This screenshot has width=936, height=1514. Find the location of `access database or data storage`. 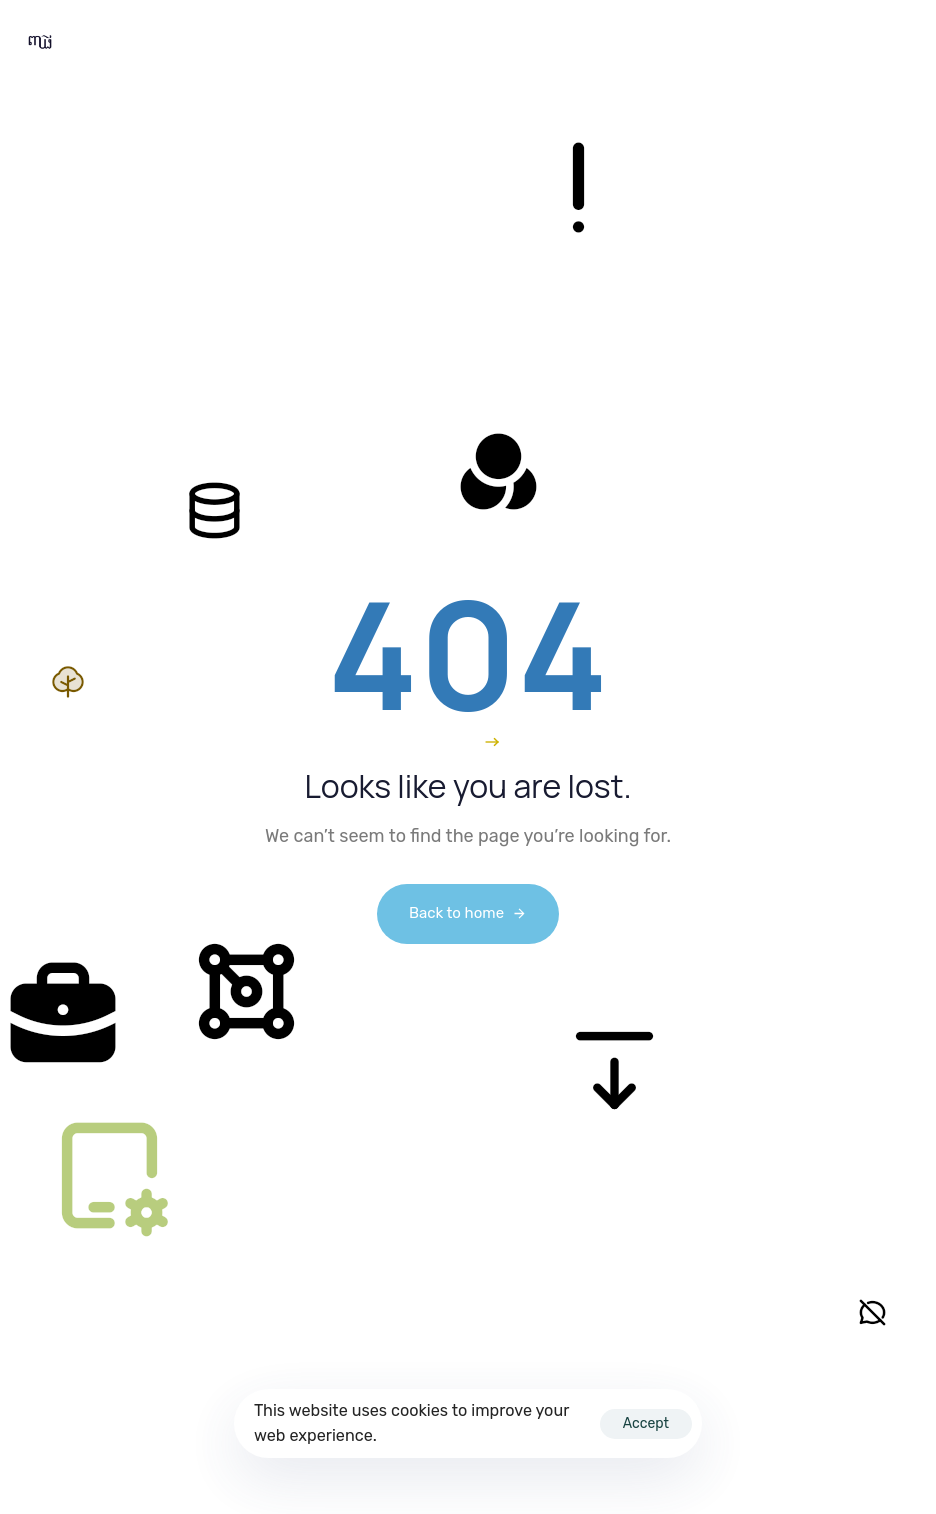

access database or data storage is located at coordinates (214, 510).